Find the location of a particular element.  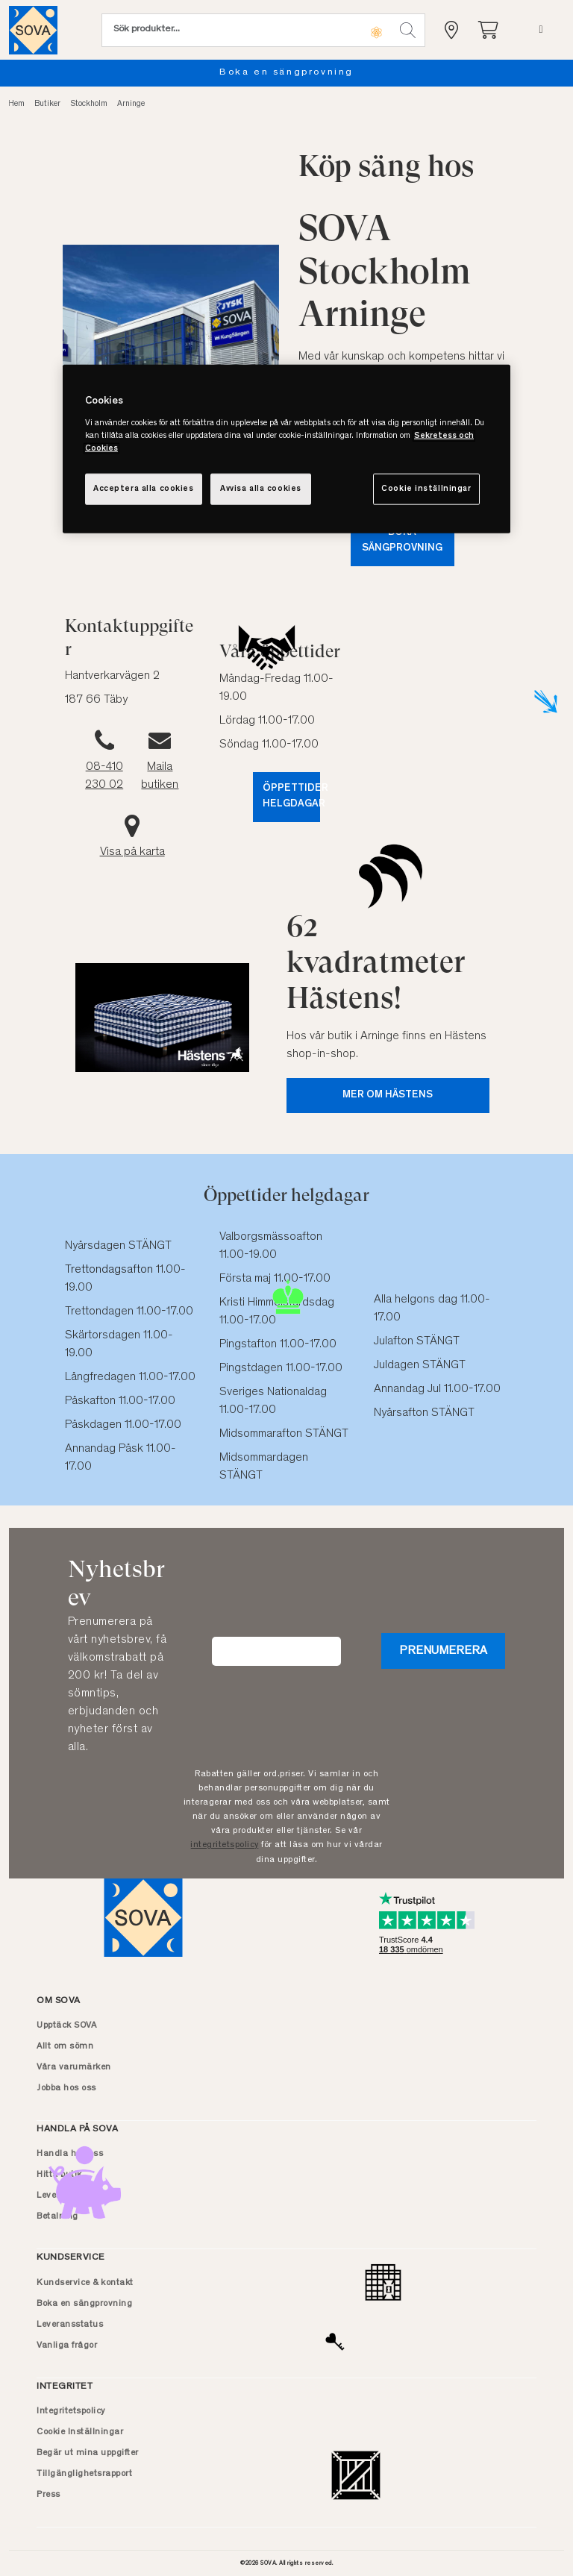

unlock romantic or relationship-themed content is located at coordinates (335, 2342).